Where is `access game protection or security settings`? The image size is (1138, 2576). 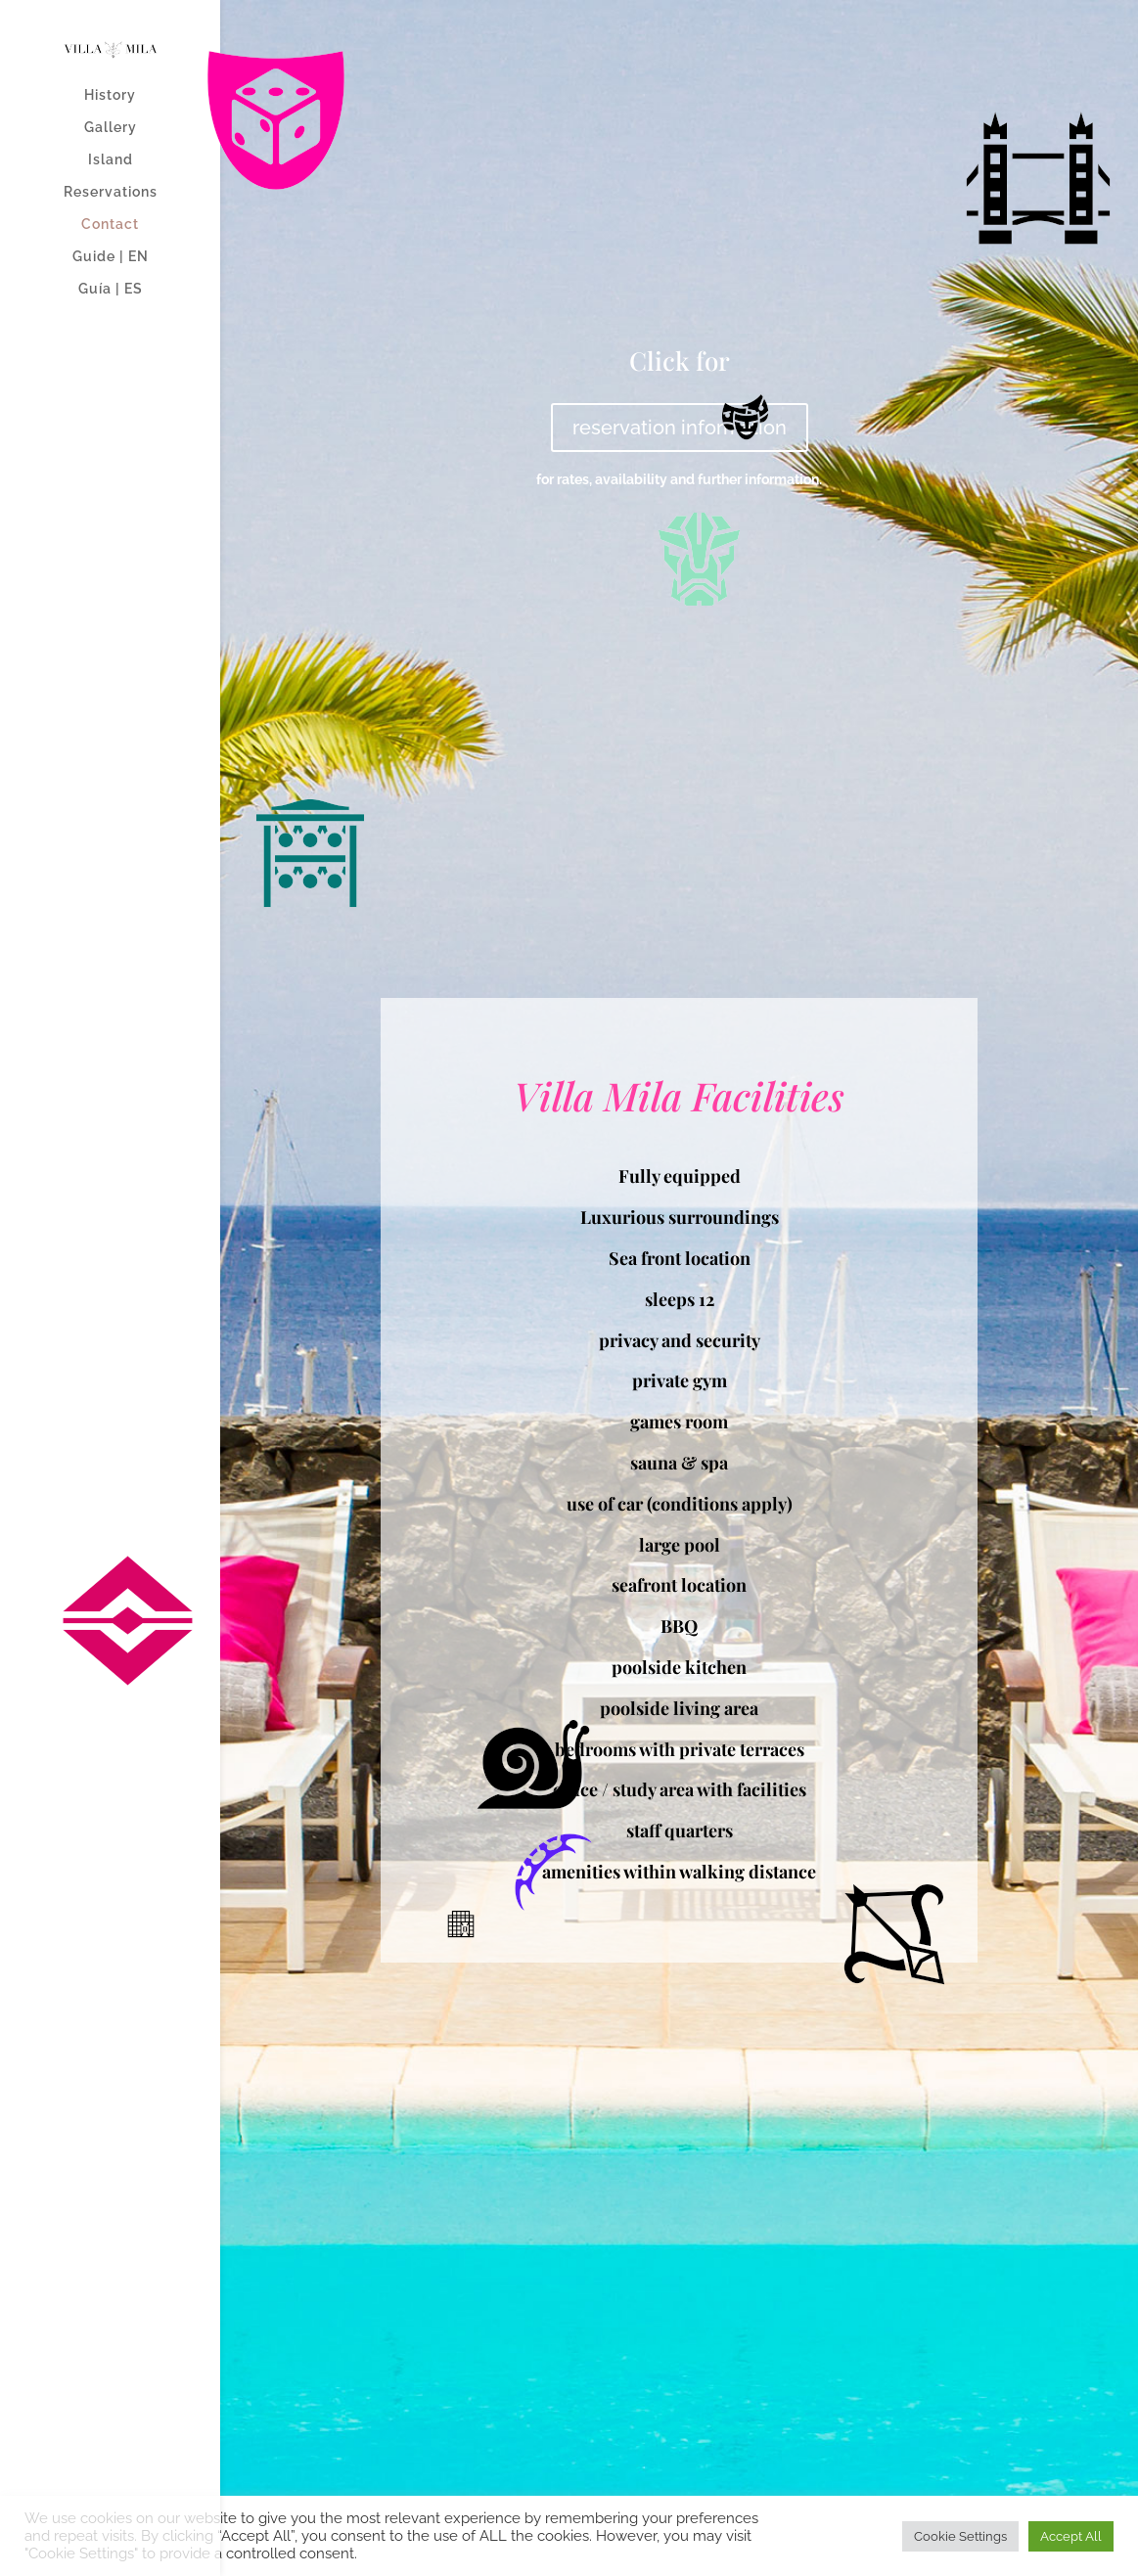
access game protection or security settings is located at coordinates (276, 120).